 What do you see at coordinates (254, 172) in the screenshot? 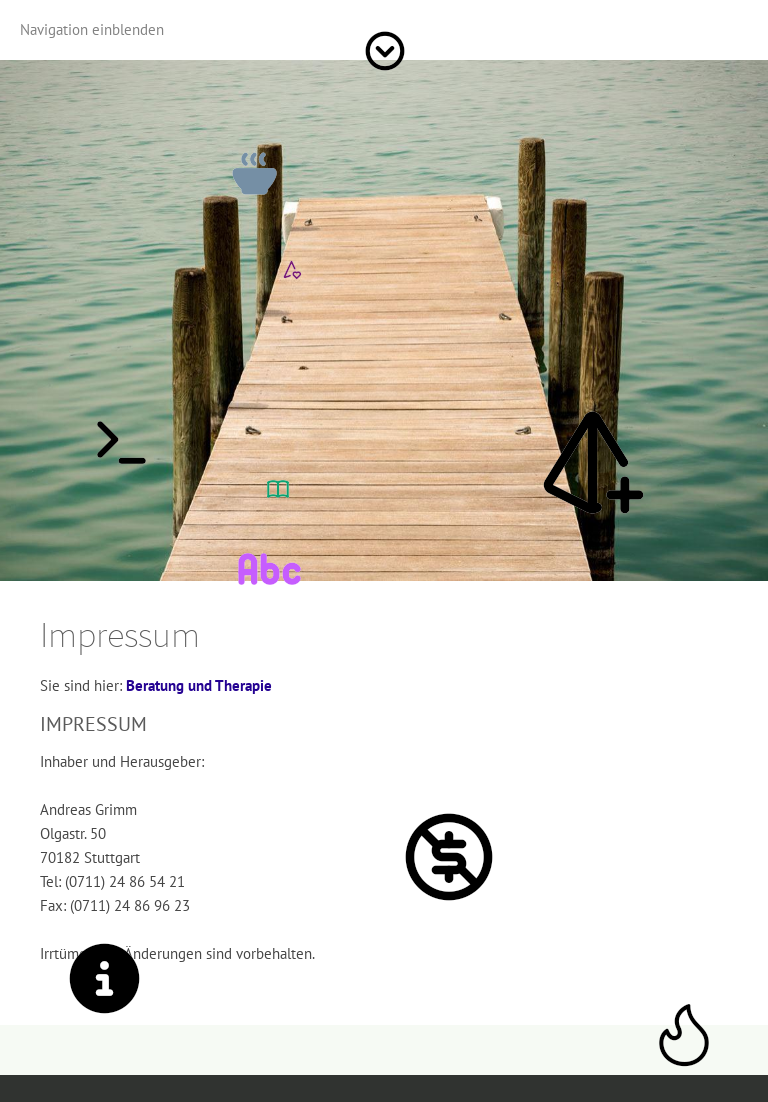
I see `browse soup or hot food options` at bounding box center [254, 172].